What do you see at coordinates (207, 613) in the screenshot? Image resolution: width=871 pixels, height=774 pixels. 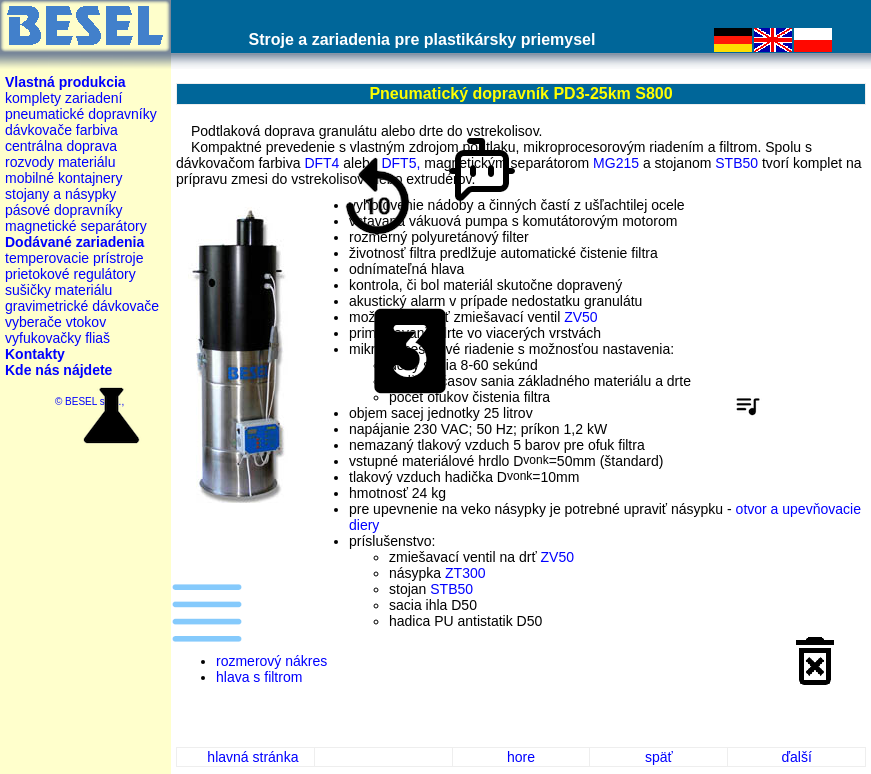 I see `open navigation menu` at bounding box center [207, 613].